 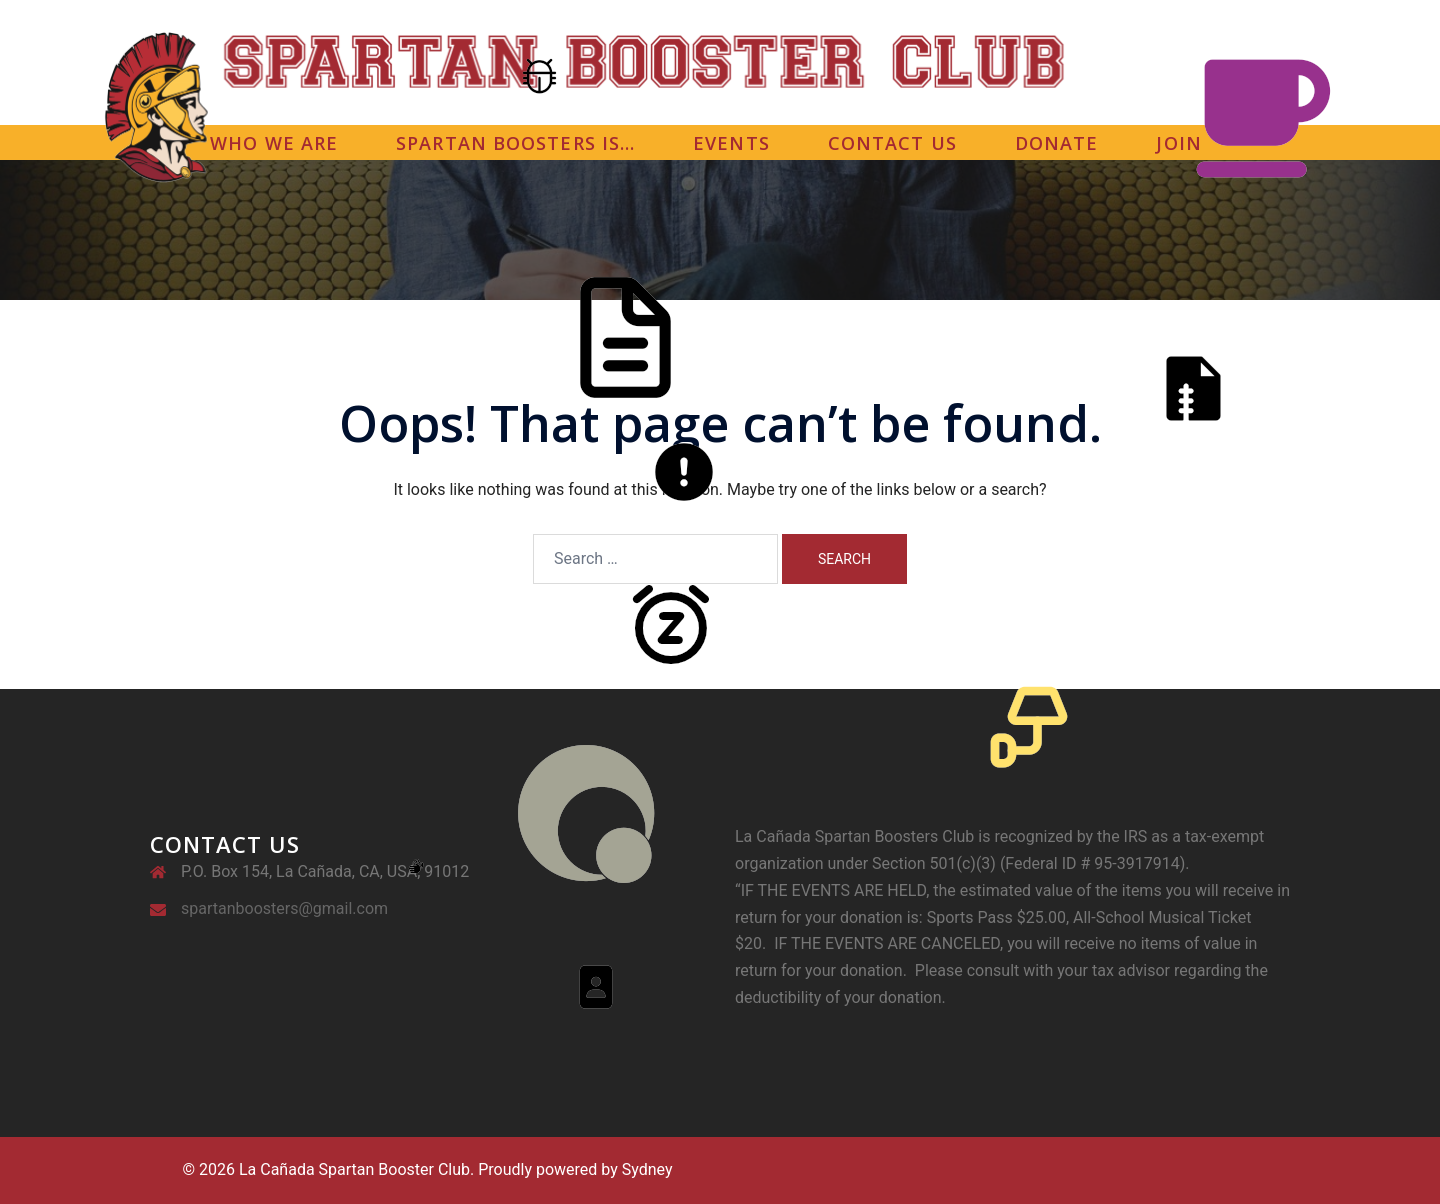 I want to click on view user profile, so click(x=596, y=987).